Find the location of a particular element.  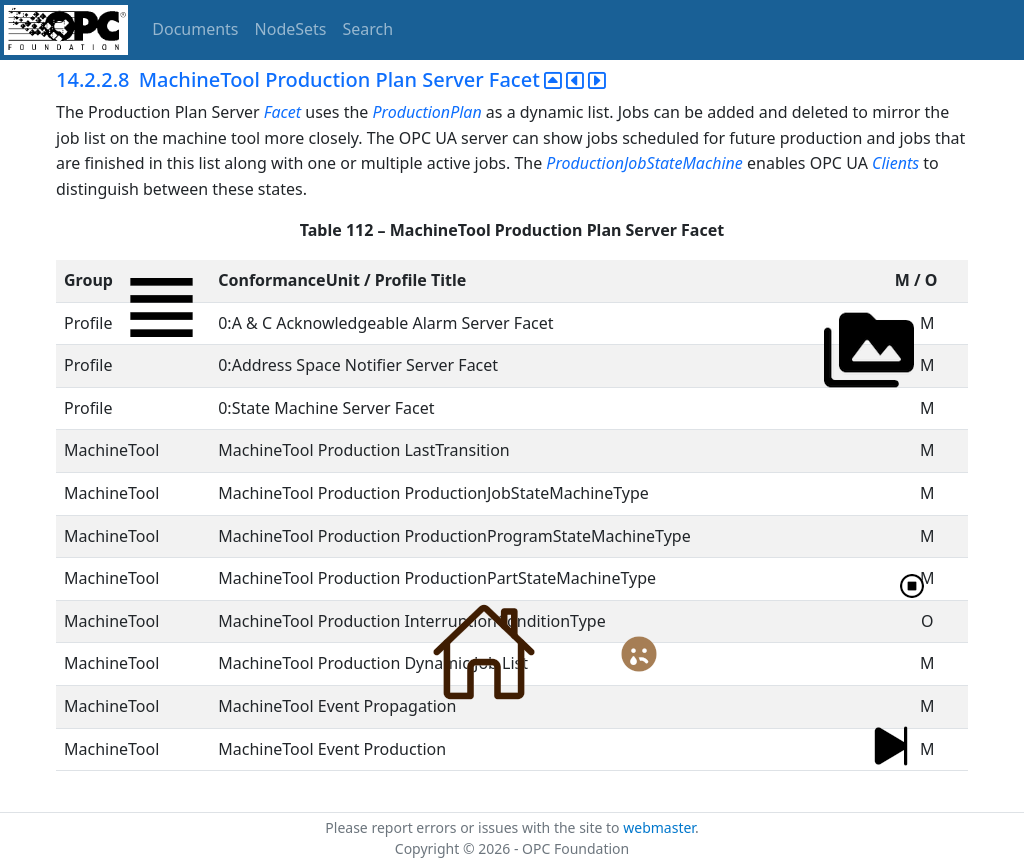

navigate to home screen is located at coordinates (484, 652).